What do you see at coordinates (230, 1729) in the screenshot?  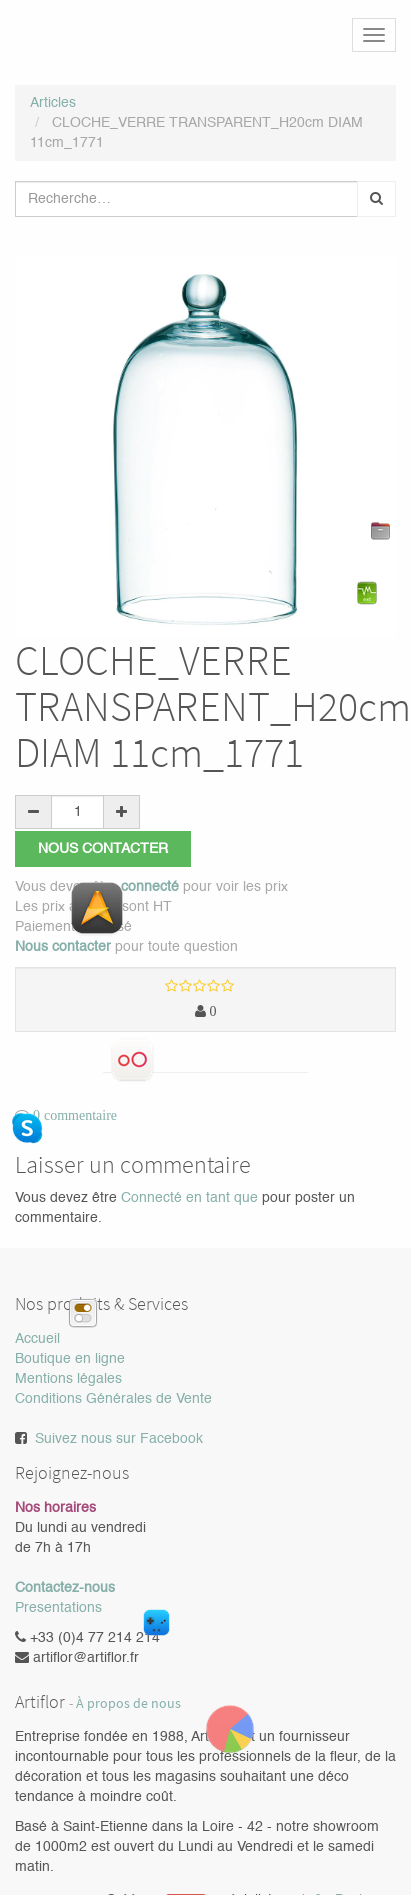 I see `open disk usage analyzer` at bounding box center [230, 1729].